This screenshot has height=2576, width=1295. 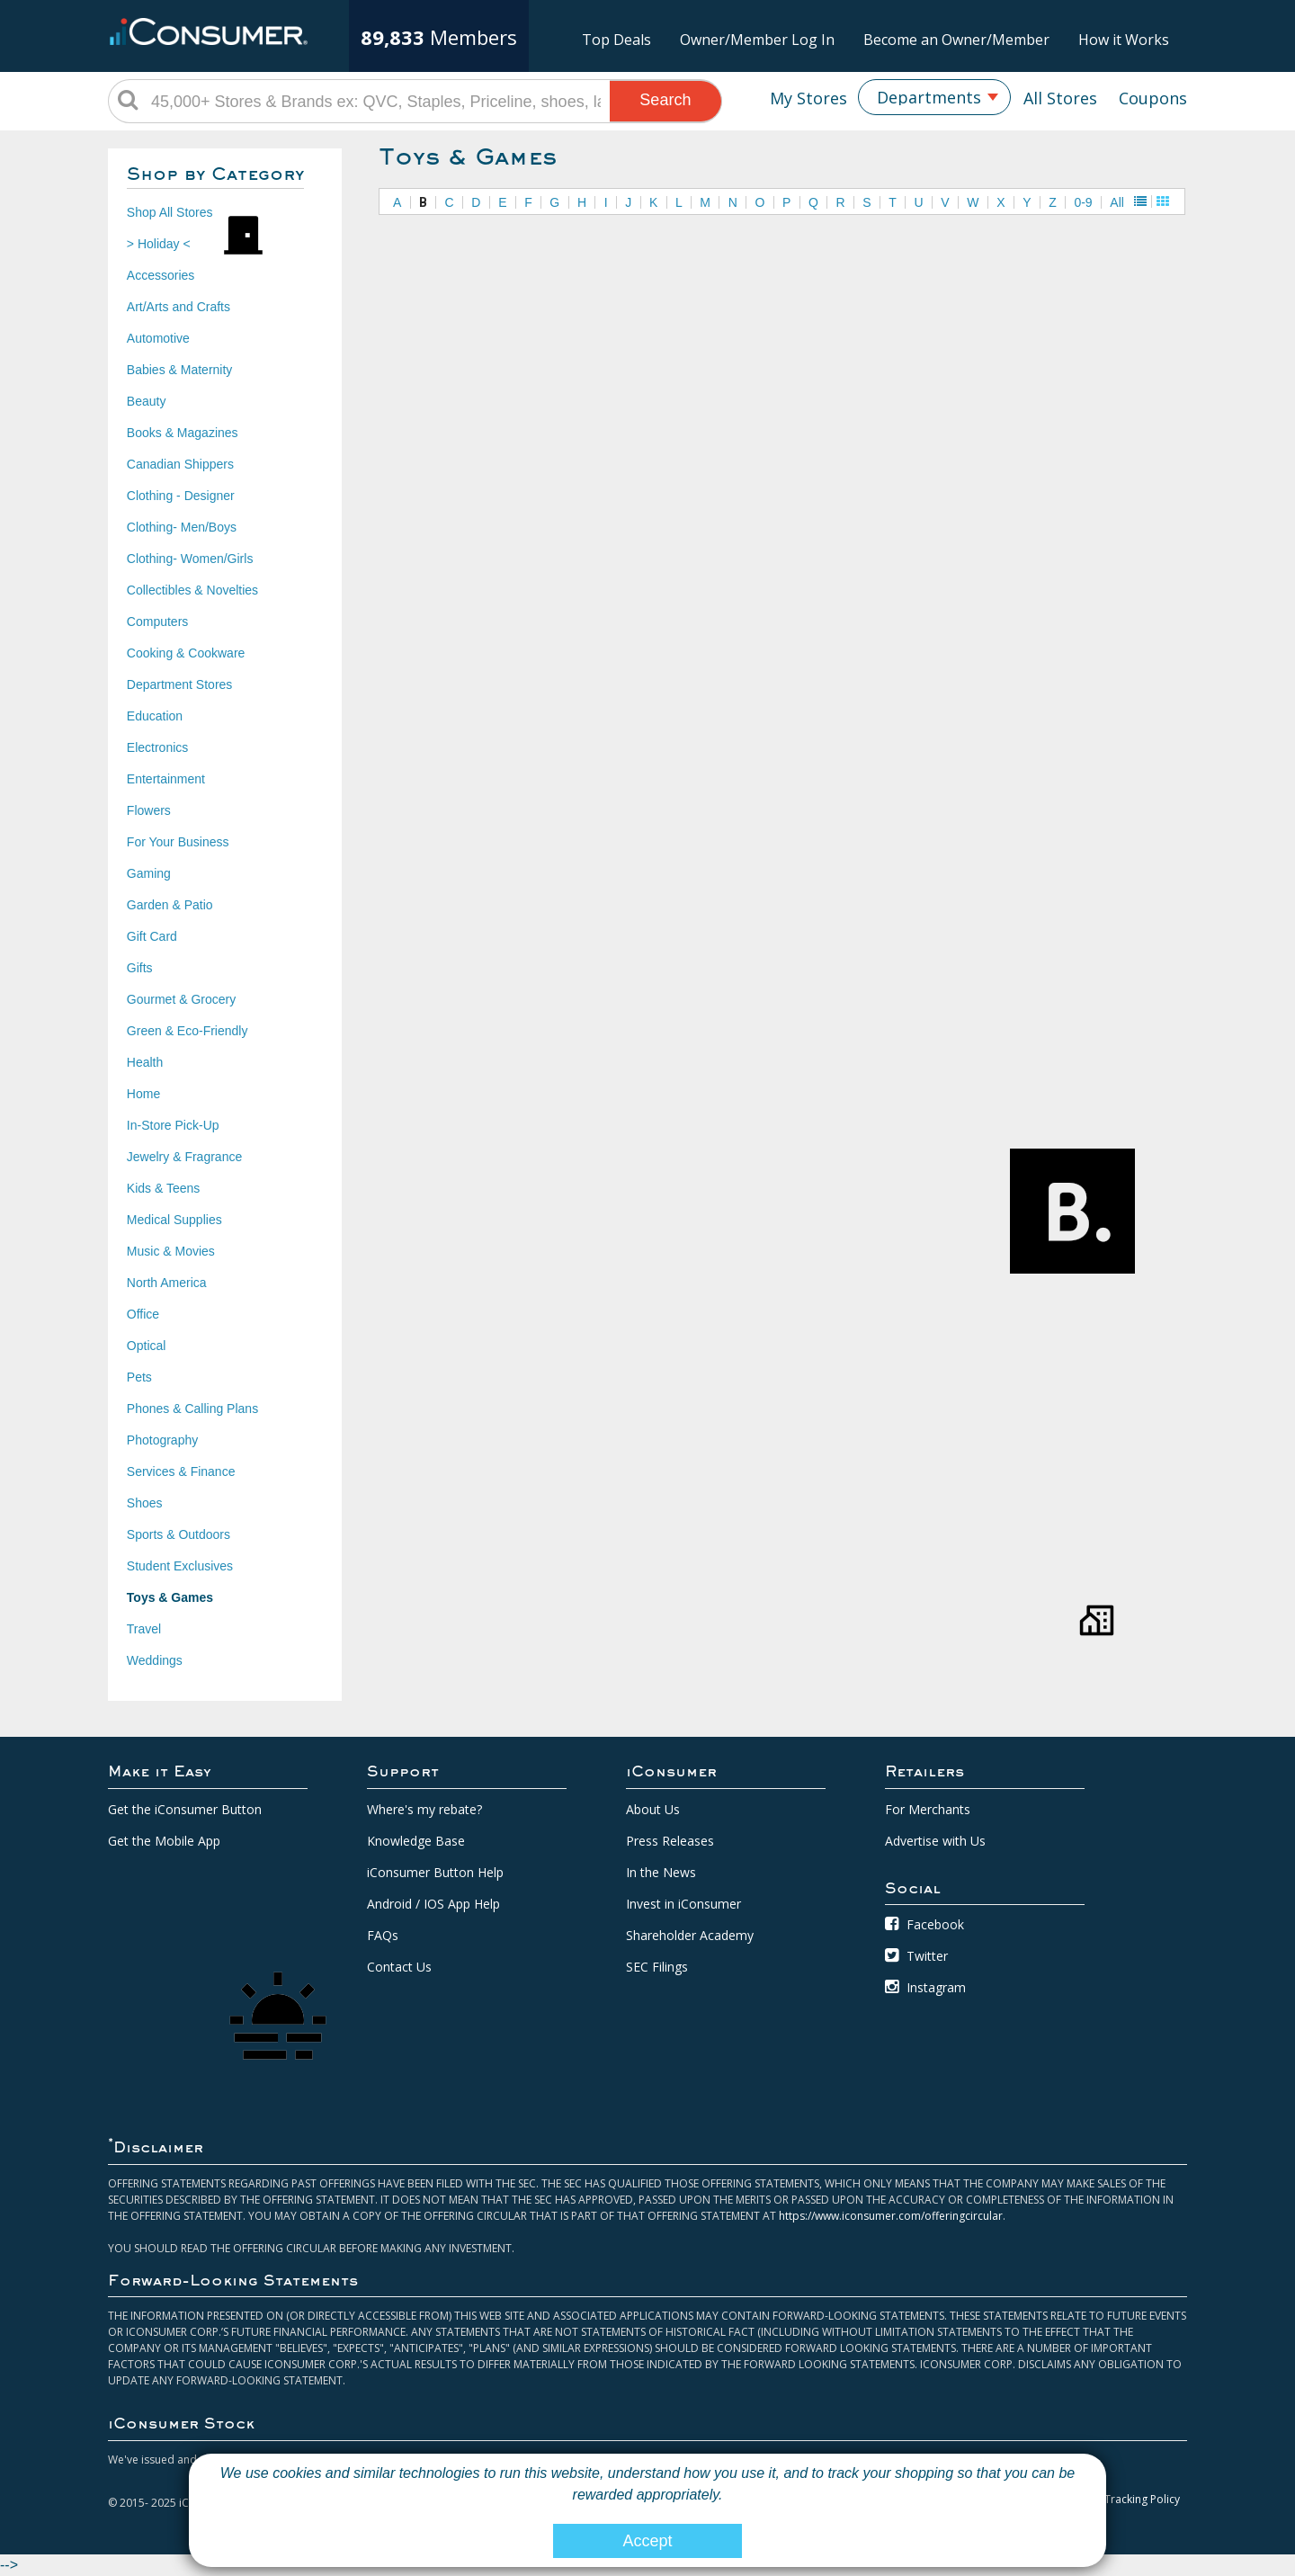 What do you see at coordinates (1072, 1211) in the screenshot?
I see `open the Booking.com app` at bounding box center [1072, 1211].